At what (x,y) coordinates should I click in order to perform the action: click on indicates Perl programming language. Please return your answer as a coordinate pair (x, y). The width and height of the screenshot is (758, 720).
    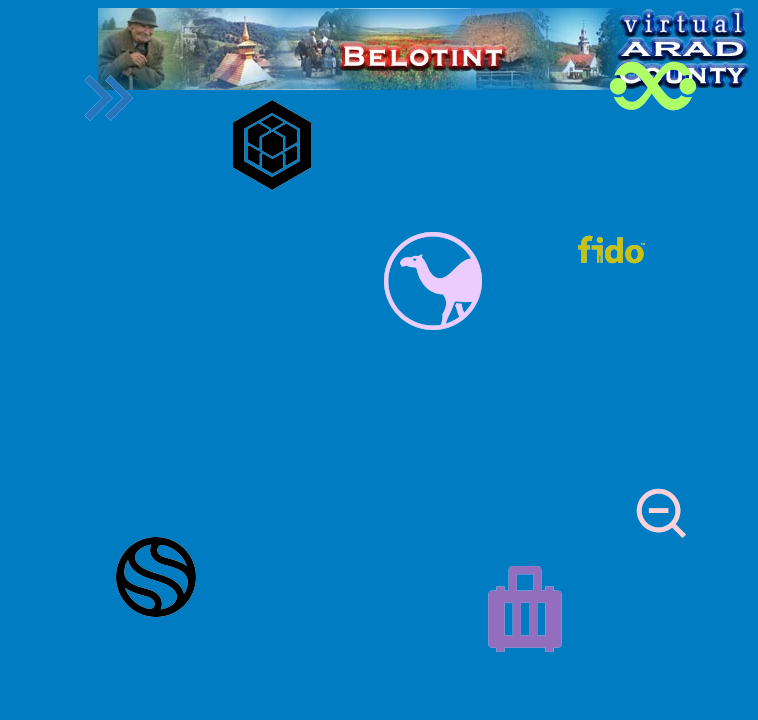
    Looking at the image, I should click on (433, 281).